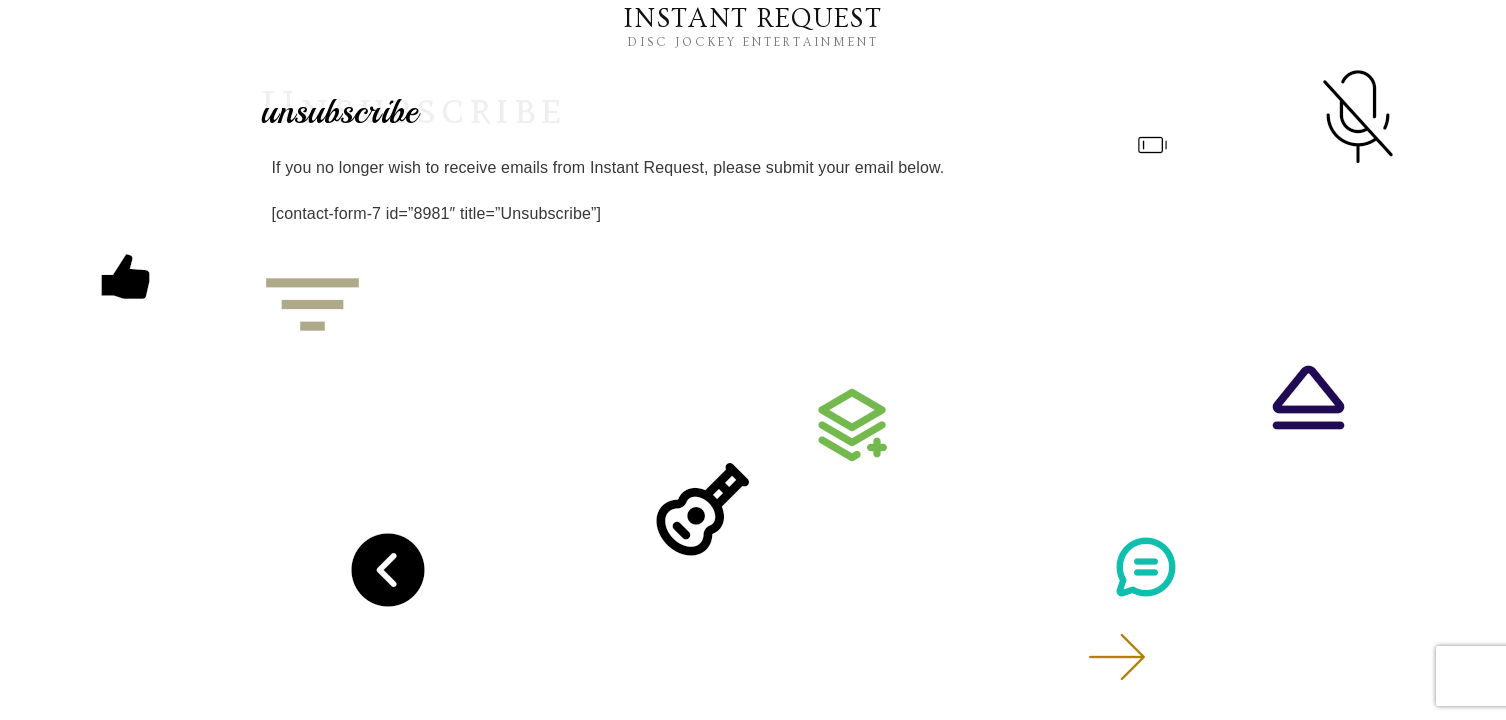  I want to click on eject media or disc, so click(1308, 401).